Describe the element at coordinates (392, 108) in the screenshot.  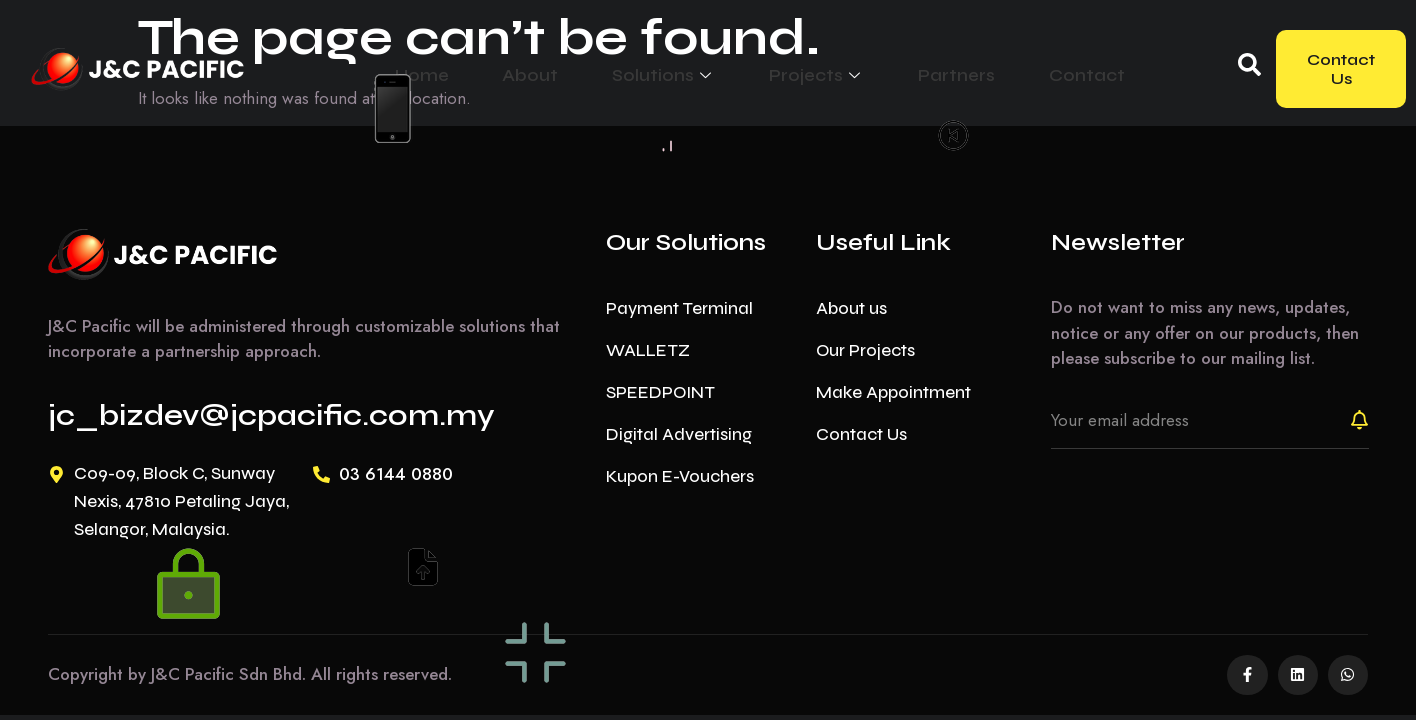
I see `iPhone device icon` at that location.